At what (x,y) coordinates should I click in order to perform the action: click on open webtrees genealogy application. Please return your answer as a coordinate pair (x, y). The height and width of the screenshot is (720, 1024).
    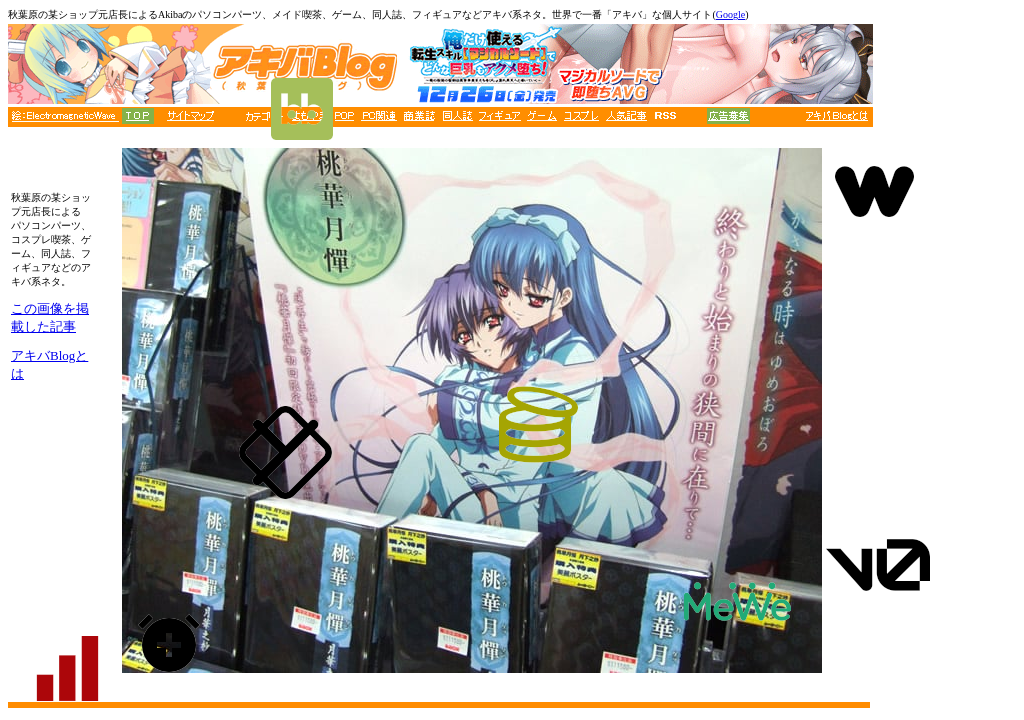
    Looking at the image, I should click on (874, 191).